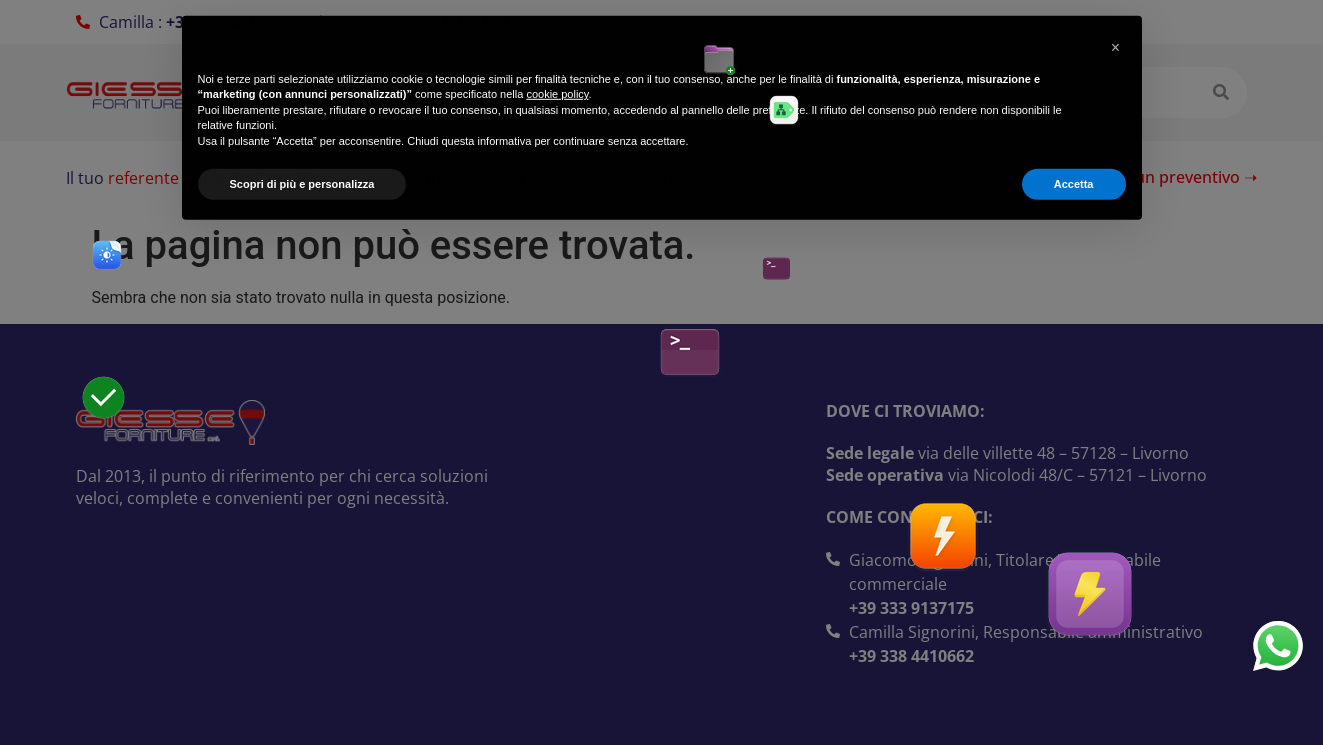 The height and width of the screenshot is (745, 1323). Describe the element at coordinates (776, 268) in the screenshot. I see `open terminal application` at that location.